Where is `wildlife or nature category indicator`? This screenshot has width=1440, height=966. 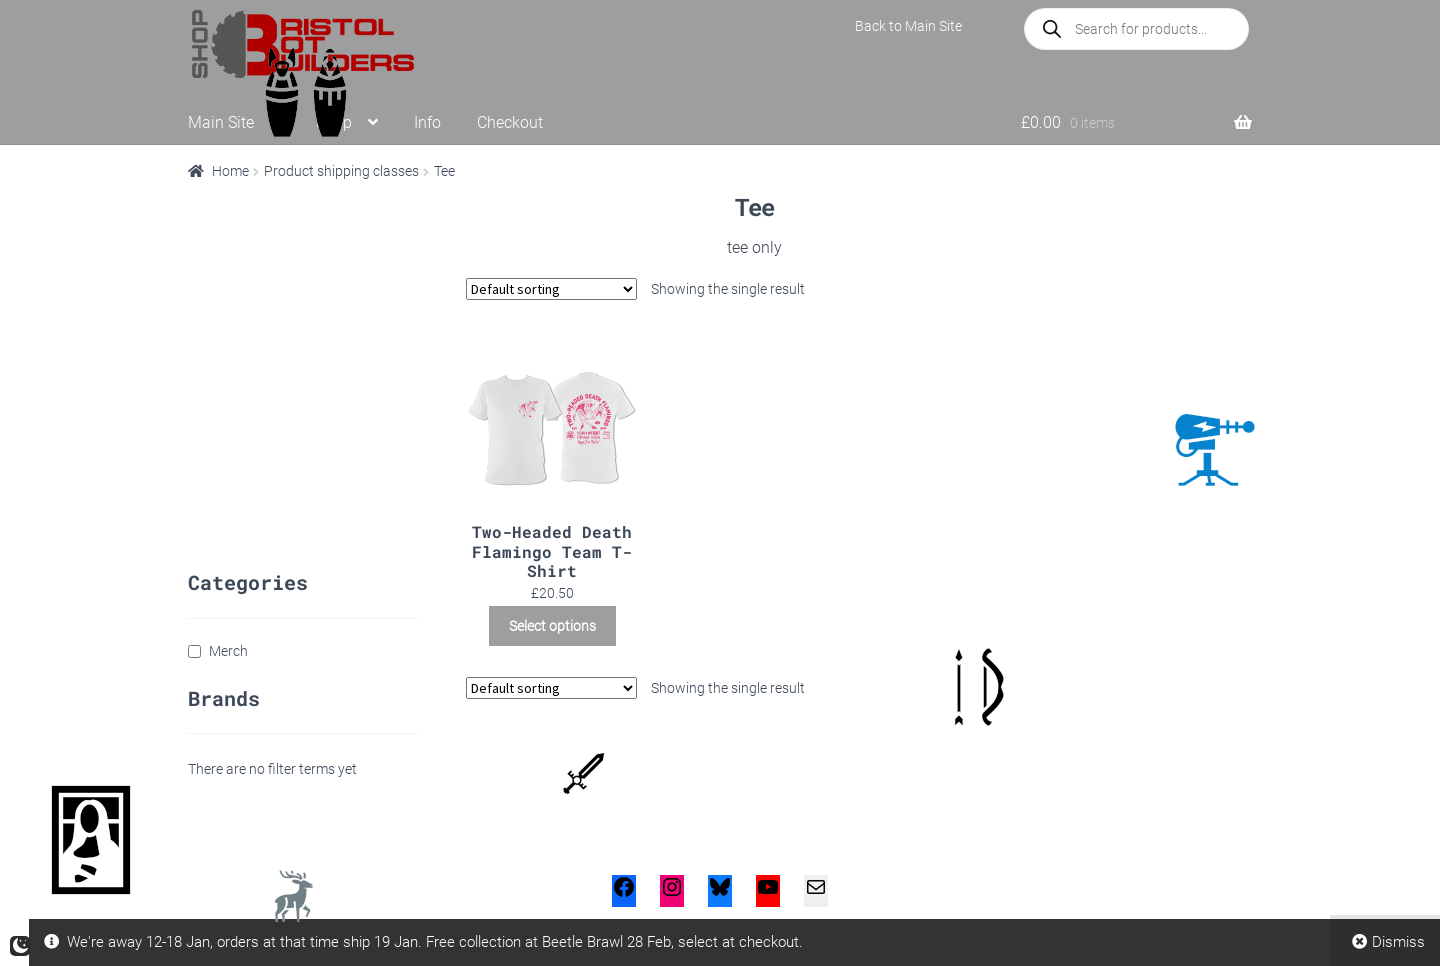
wildlife or nature category indicator is located at coordinates (294, 896).